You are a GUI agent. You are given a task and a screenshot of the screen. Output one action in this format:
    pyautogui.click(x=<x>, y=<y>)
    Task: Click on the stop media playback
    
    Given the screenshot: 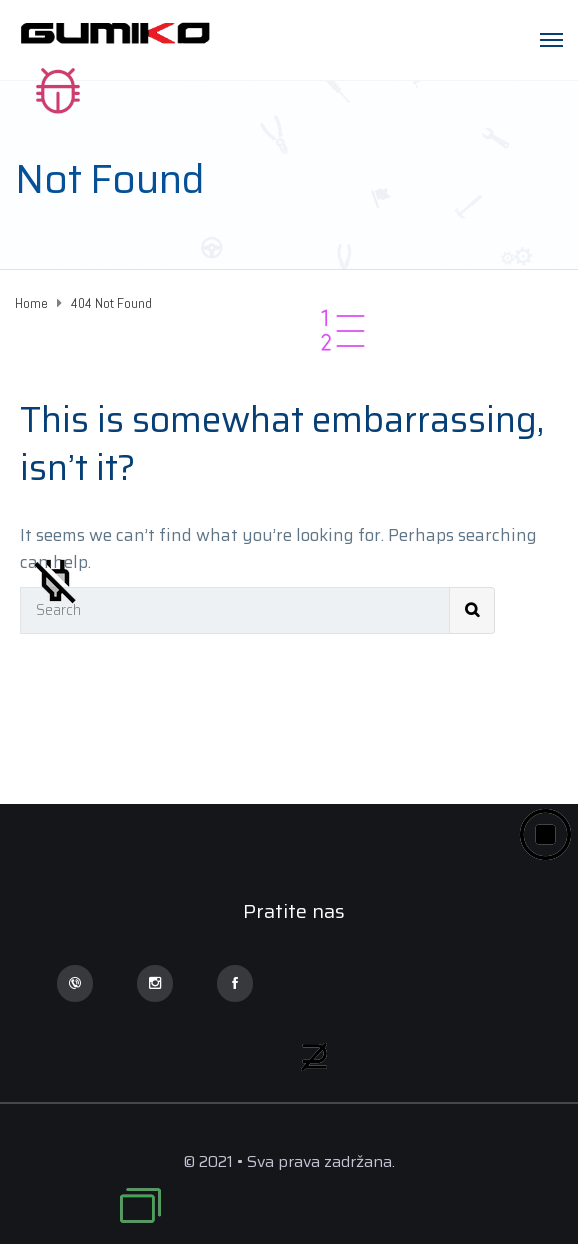 What is the action you would take?
    pyautogui.click(x=545, y=834)
    